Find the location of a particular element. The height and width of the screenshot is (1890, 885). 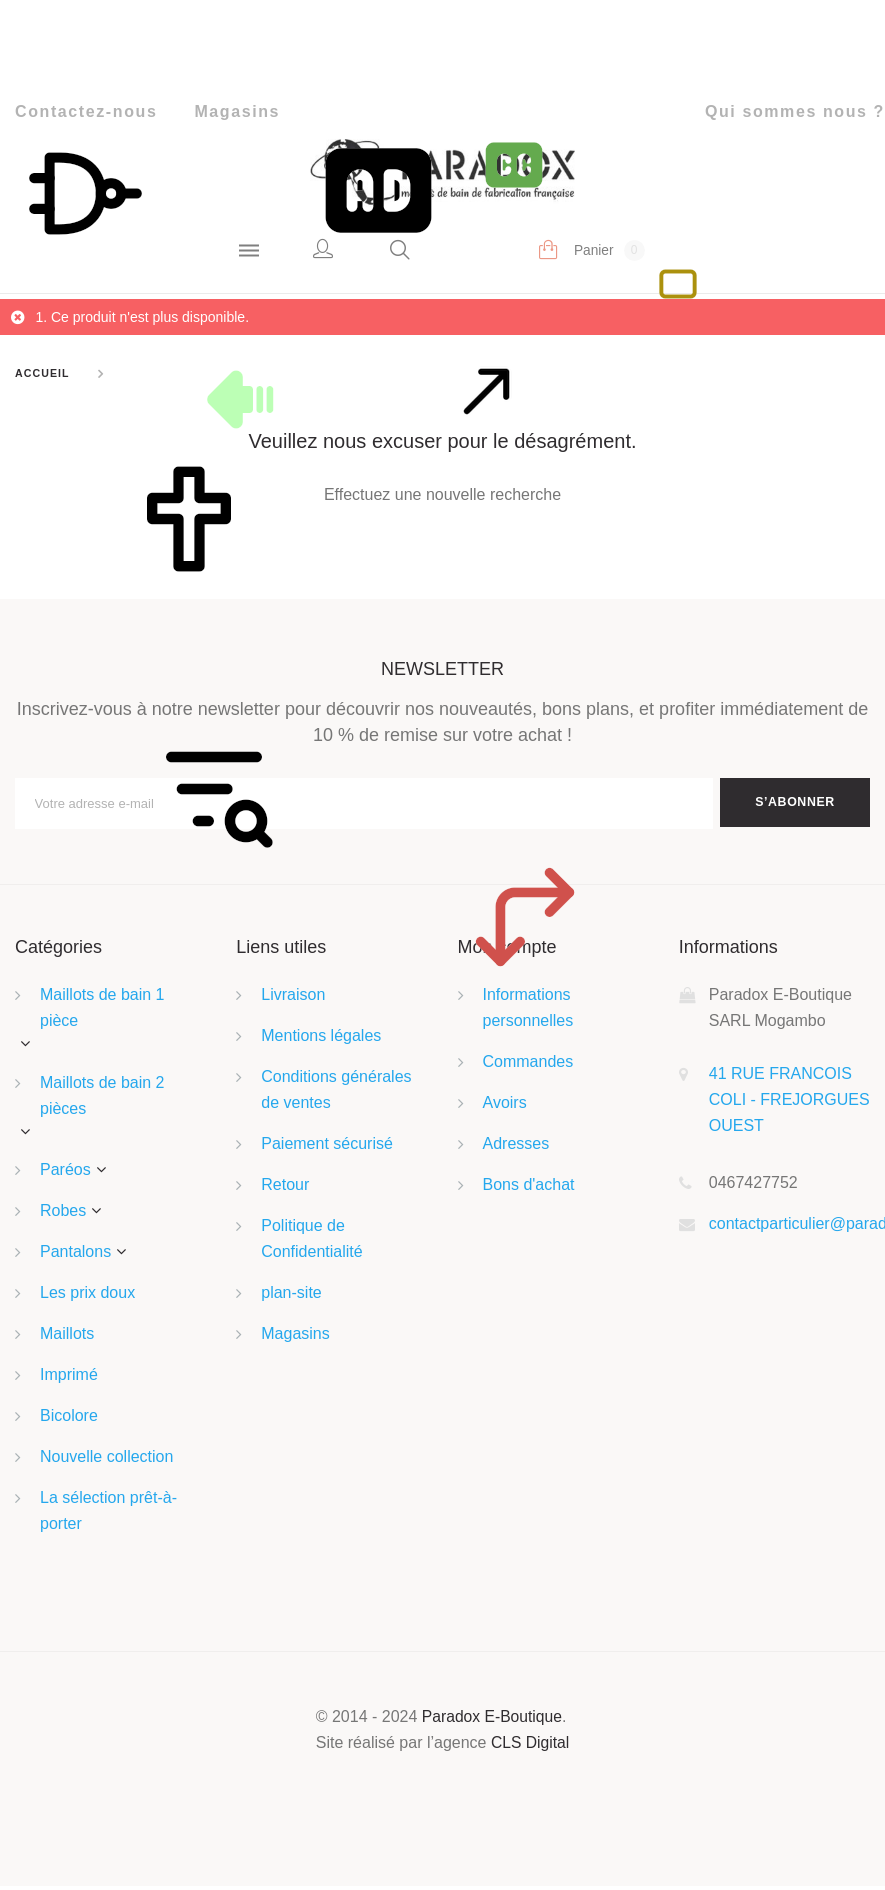

go back to previous section is located at coordinates (239, 399).